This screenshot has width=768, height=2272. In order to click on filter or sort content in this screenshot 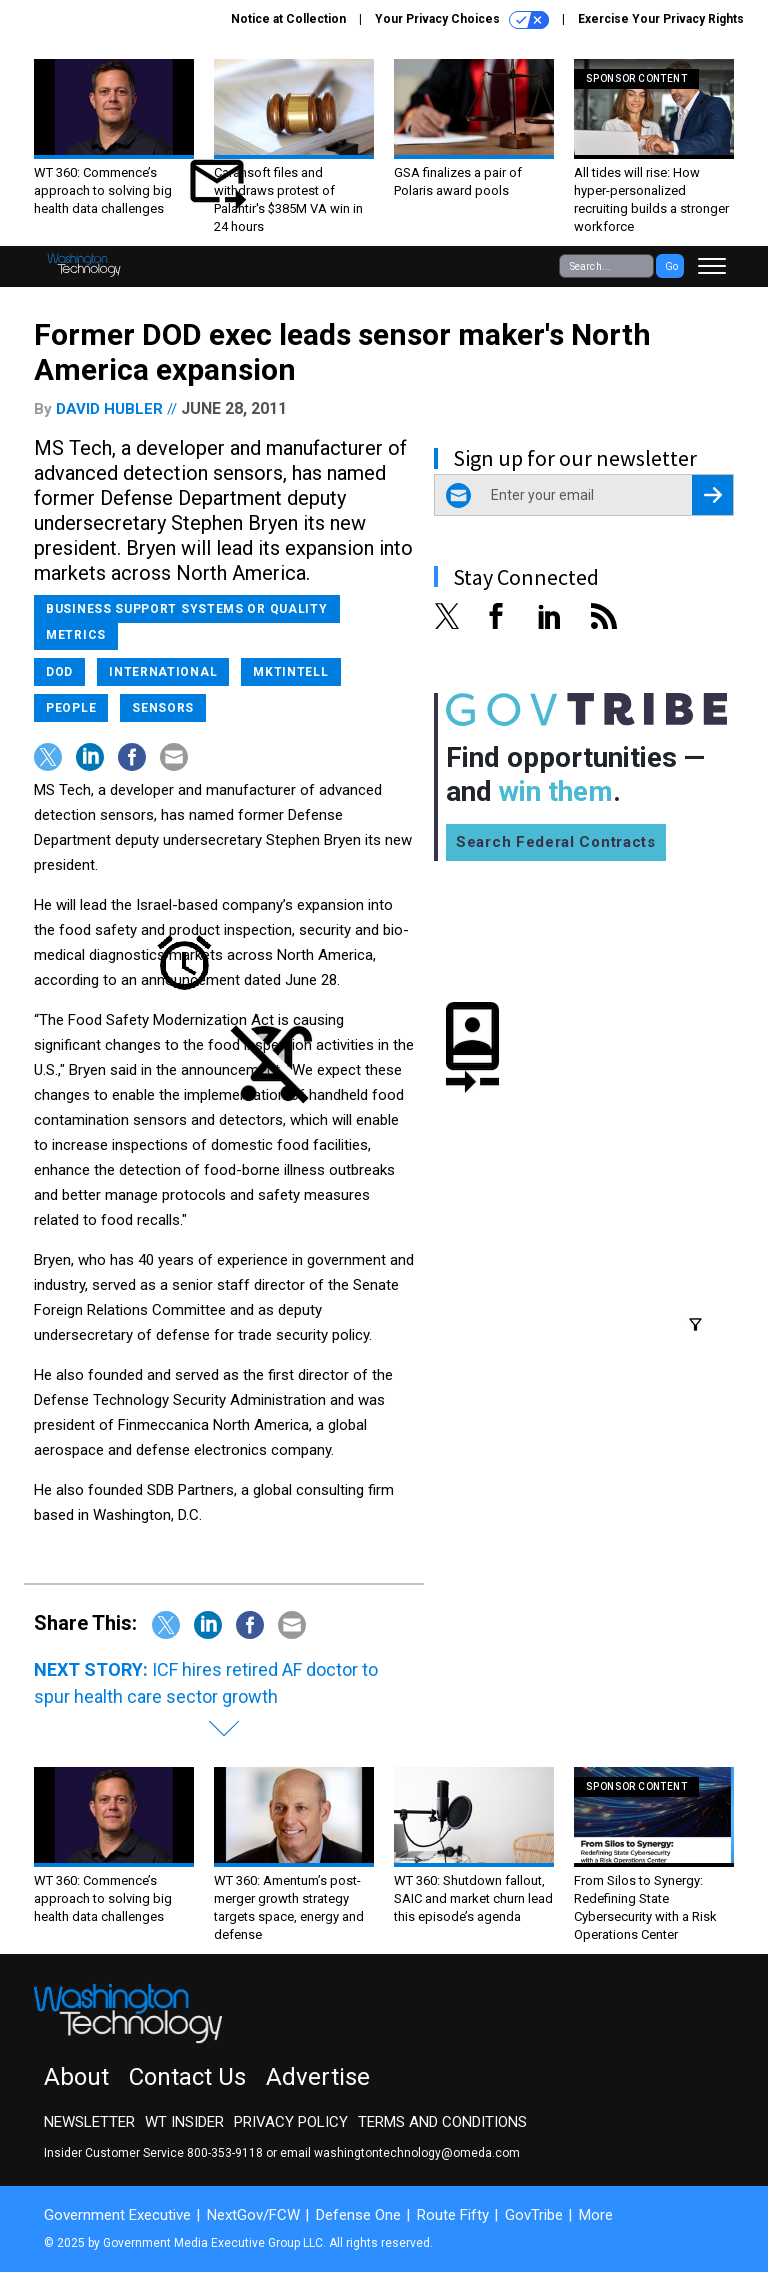, I will do `click(695, 1324)`.